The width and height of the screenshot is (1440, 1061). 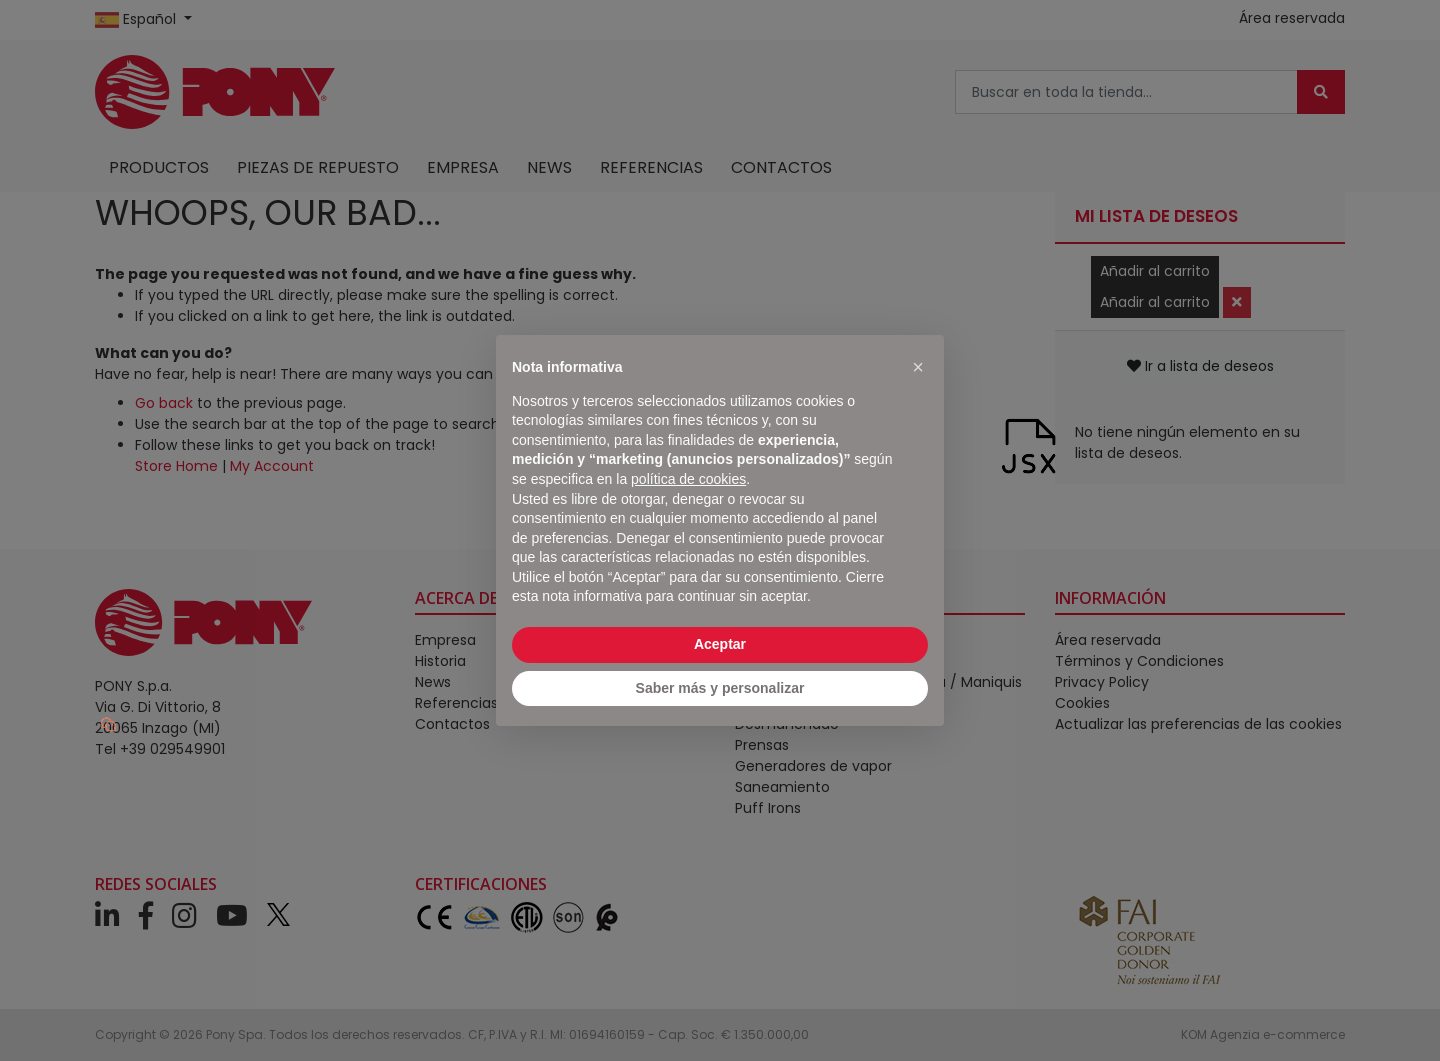 I want to click on jsx file type indicator, so click(x=1030, y=448).